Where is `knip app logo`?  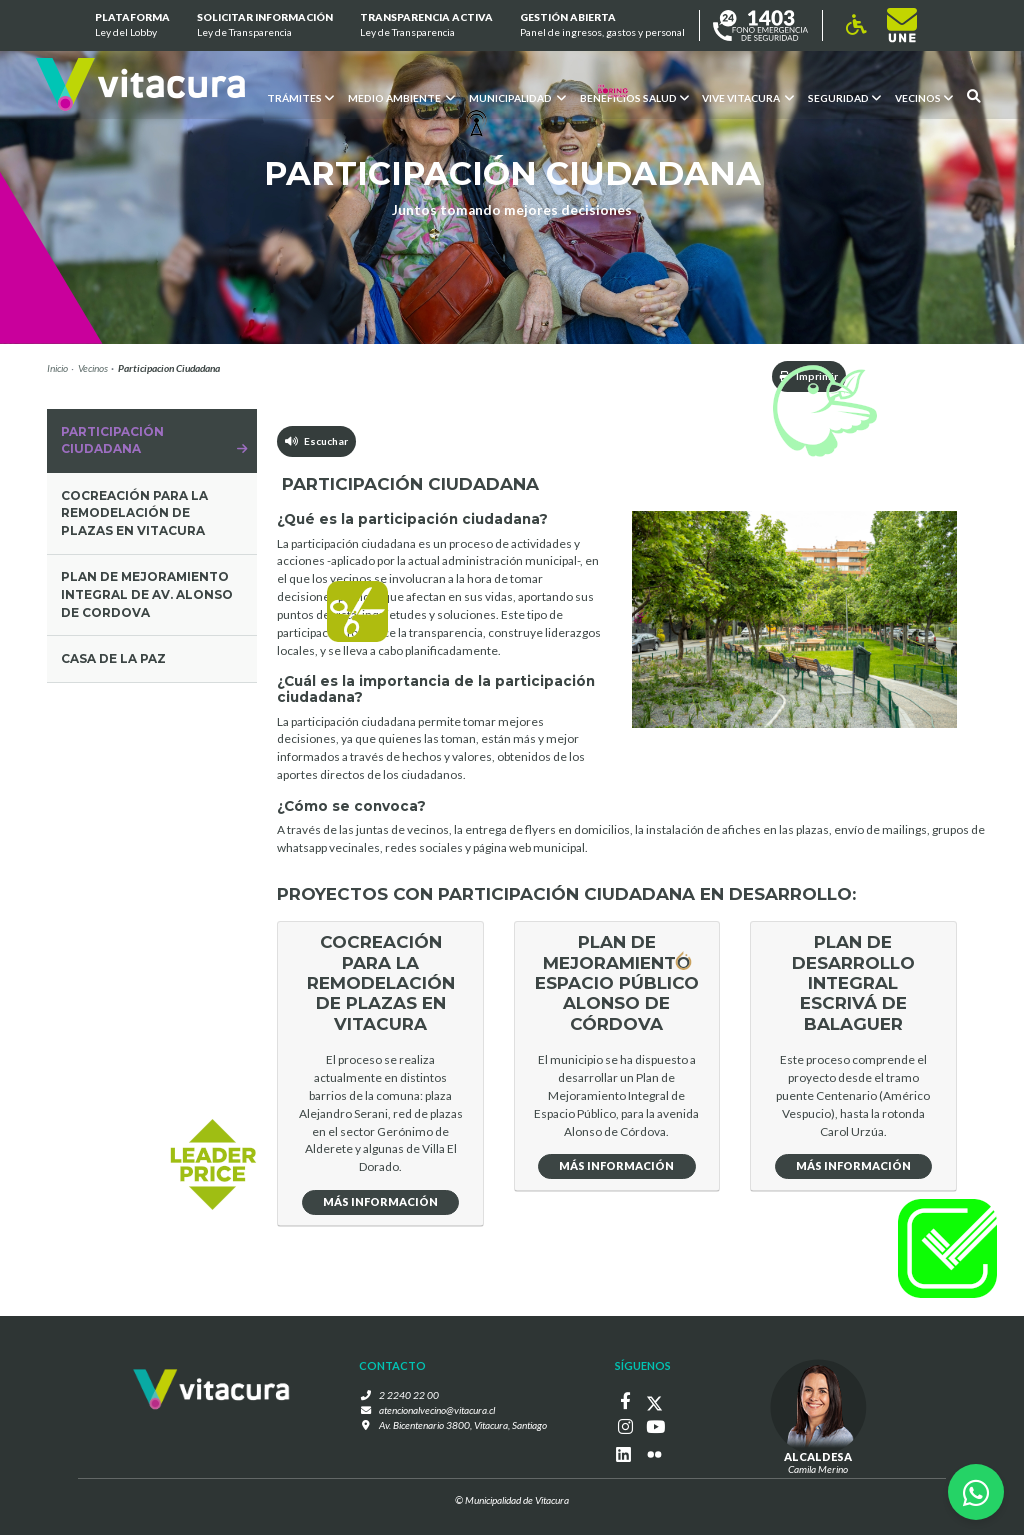 knip app logo is located at coordinates (357, 611).